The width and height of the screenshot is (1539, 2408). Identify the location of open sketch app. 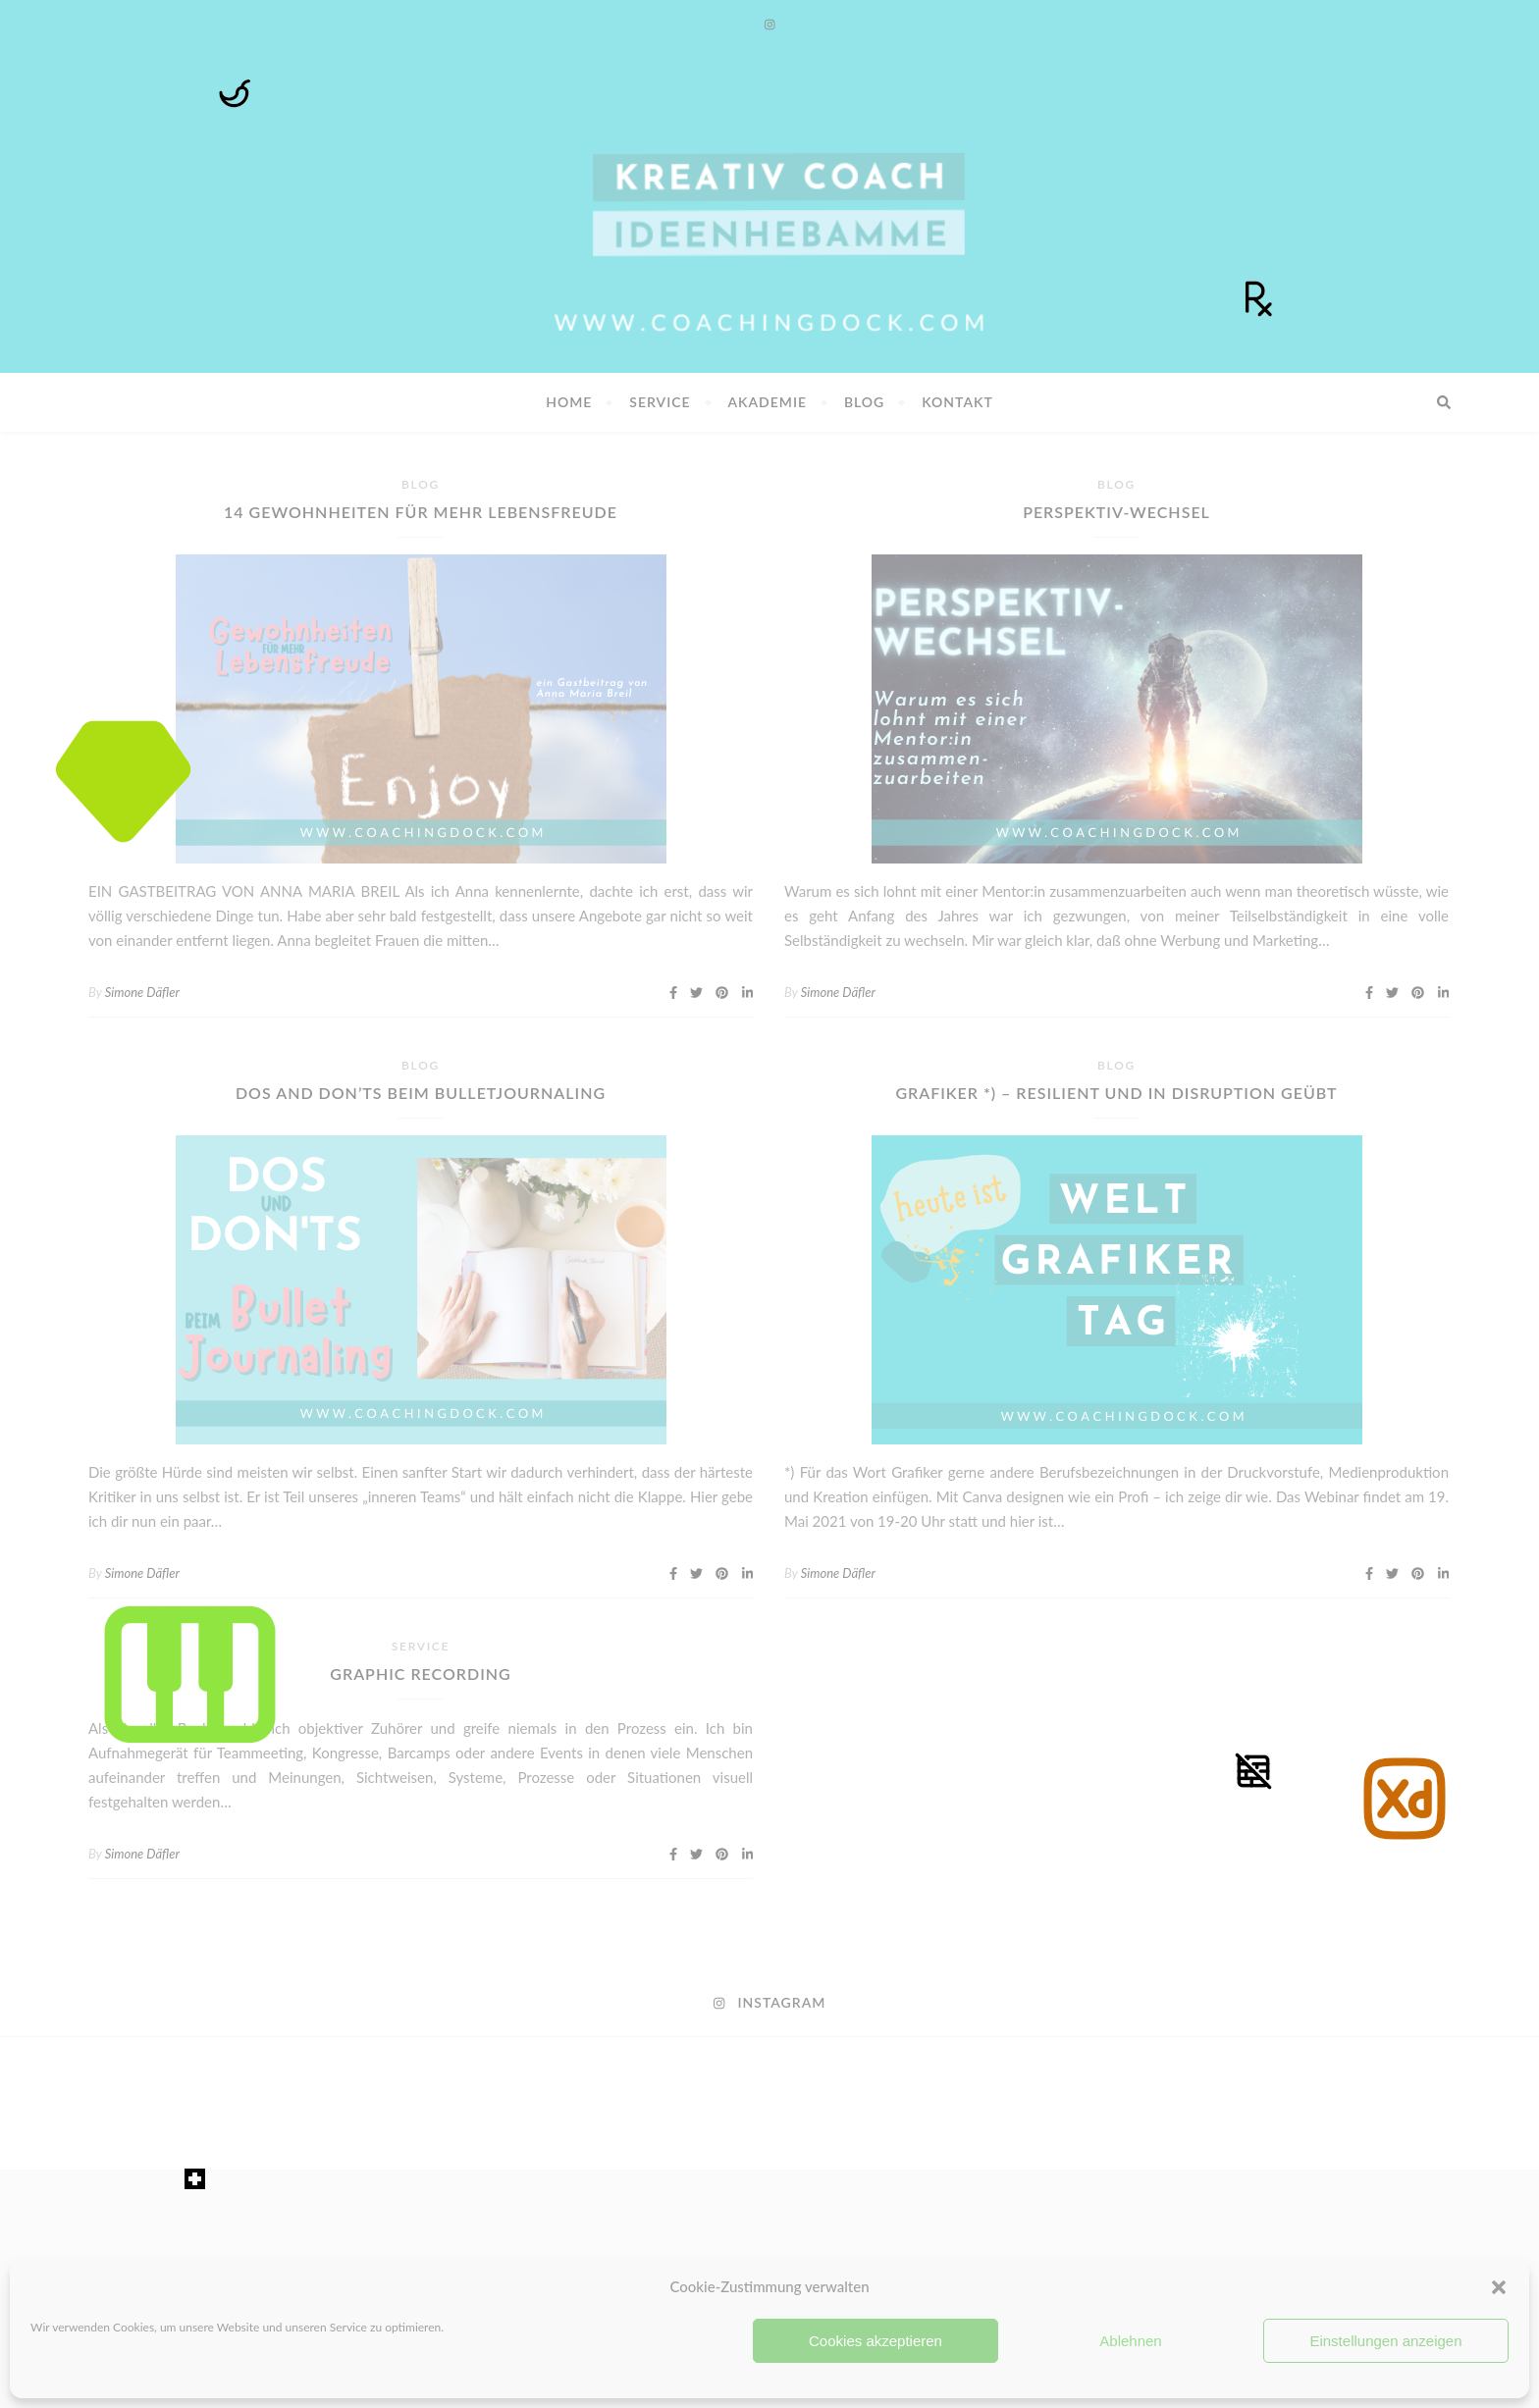
(123, 781).